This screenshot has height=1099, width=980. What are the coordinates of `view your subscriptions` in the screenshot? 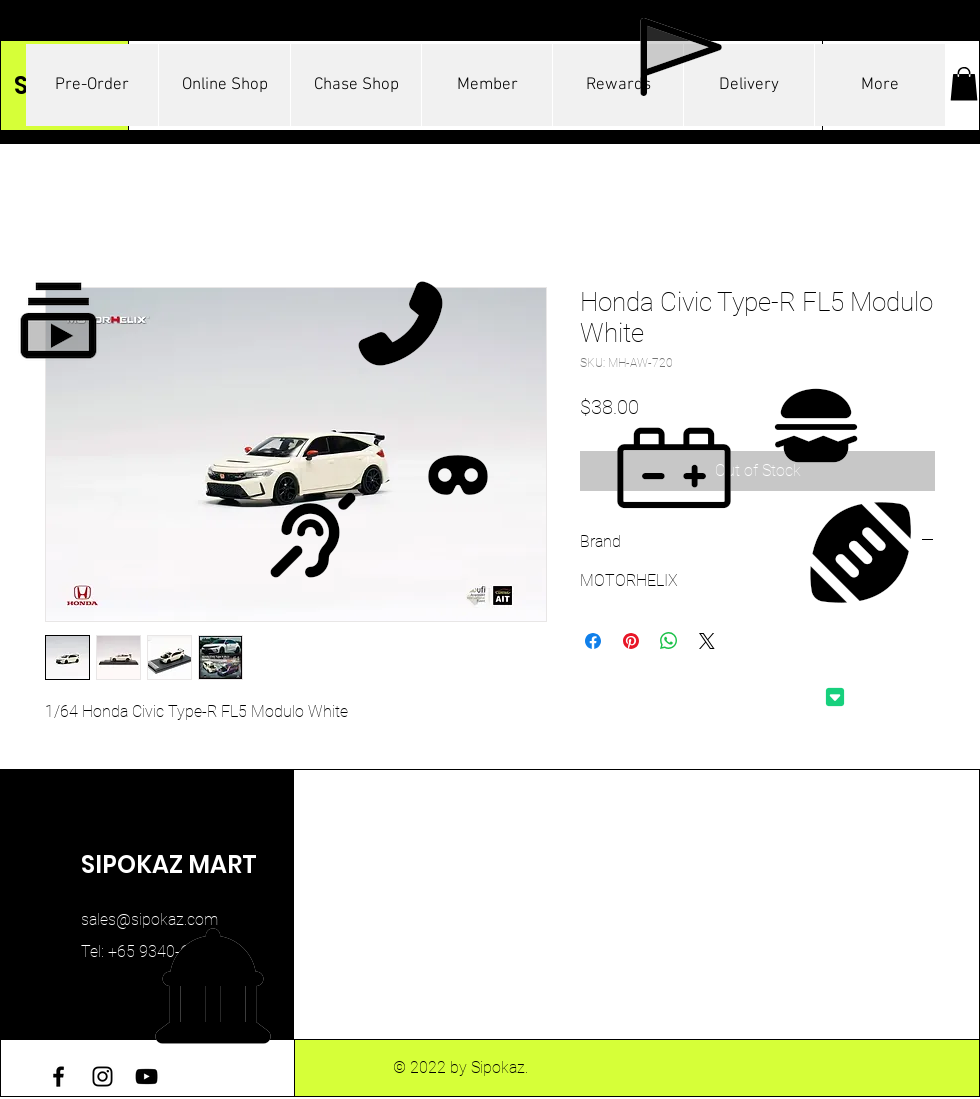 It's located at (58, 320).